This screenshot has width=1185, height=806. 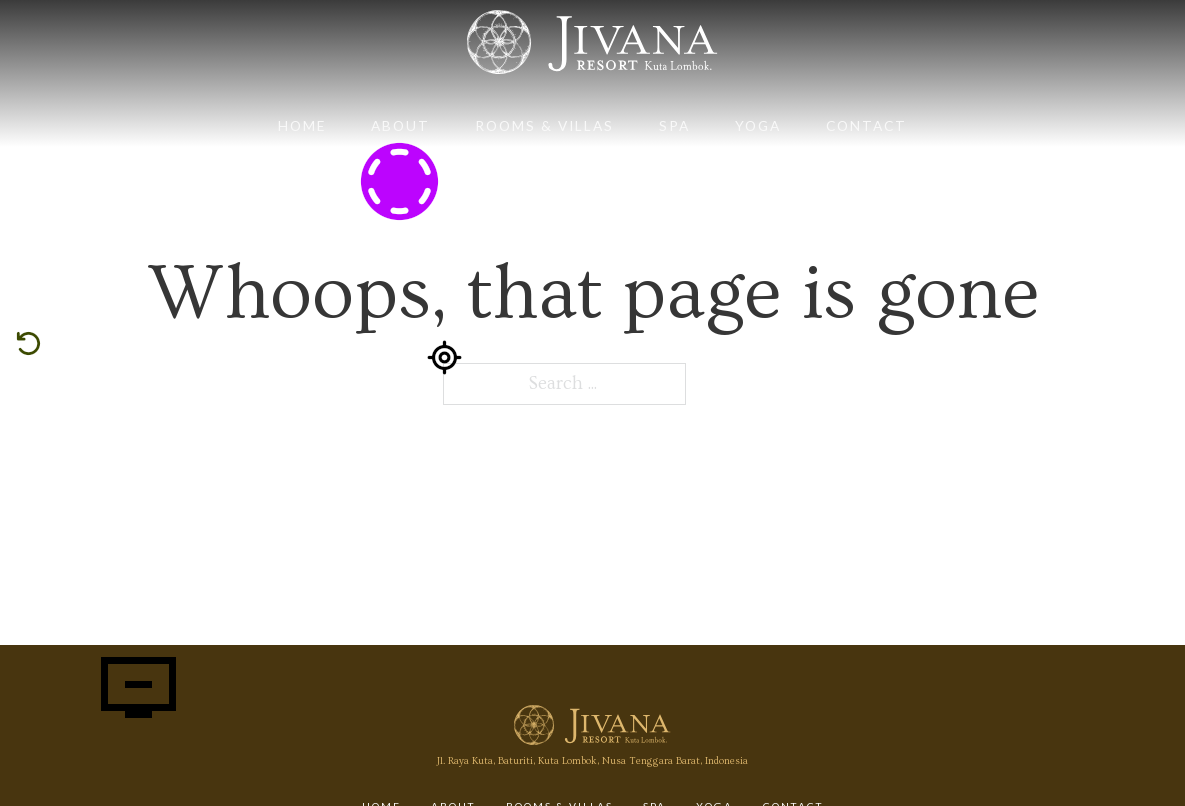 What do you see at coordinates (138, 687) in the screenshot?
I see `remove item from media queue` at bounding box center [138, 687].